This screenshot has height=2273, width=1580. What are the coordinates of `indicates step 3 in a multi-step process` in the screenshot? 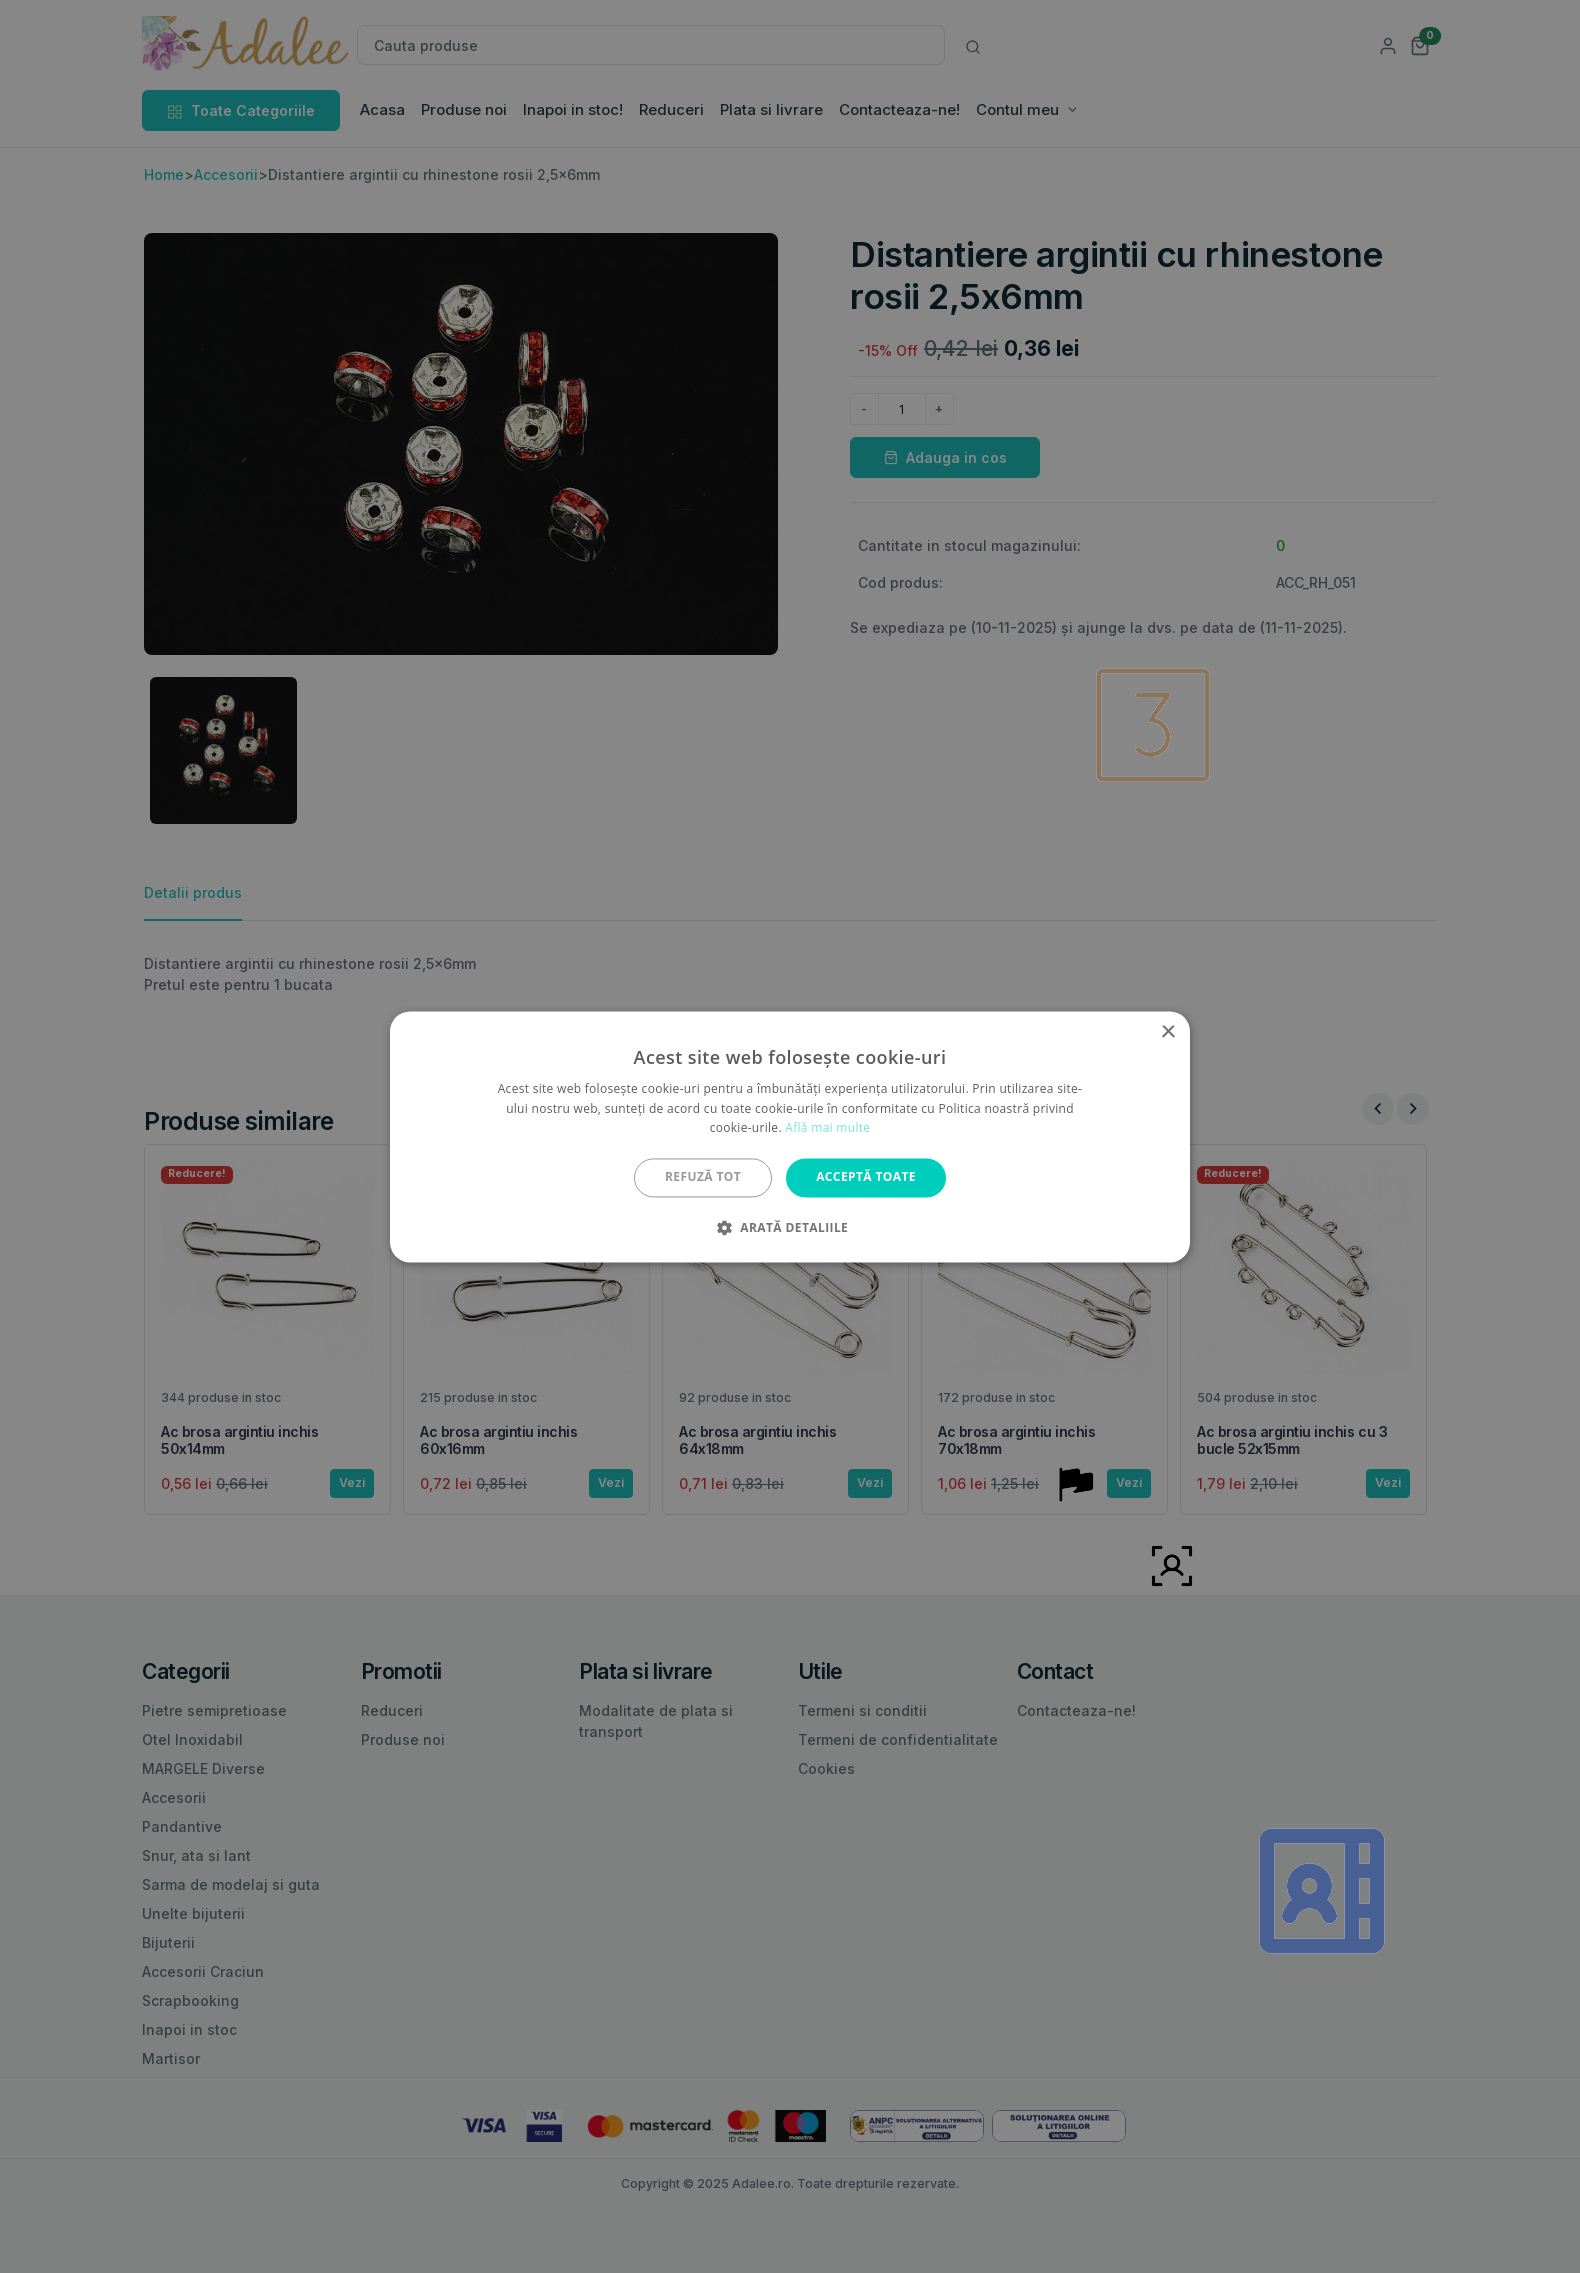 It's located at (1153, 725).